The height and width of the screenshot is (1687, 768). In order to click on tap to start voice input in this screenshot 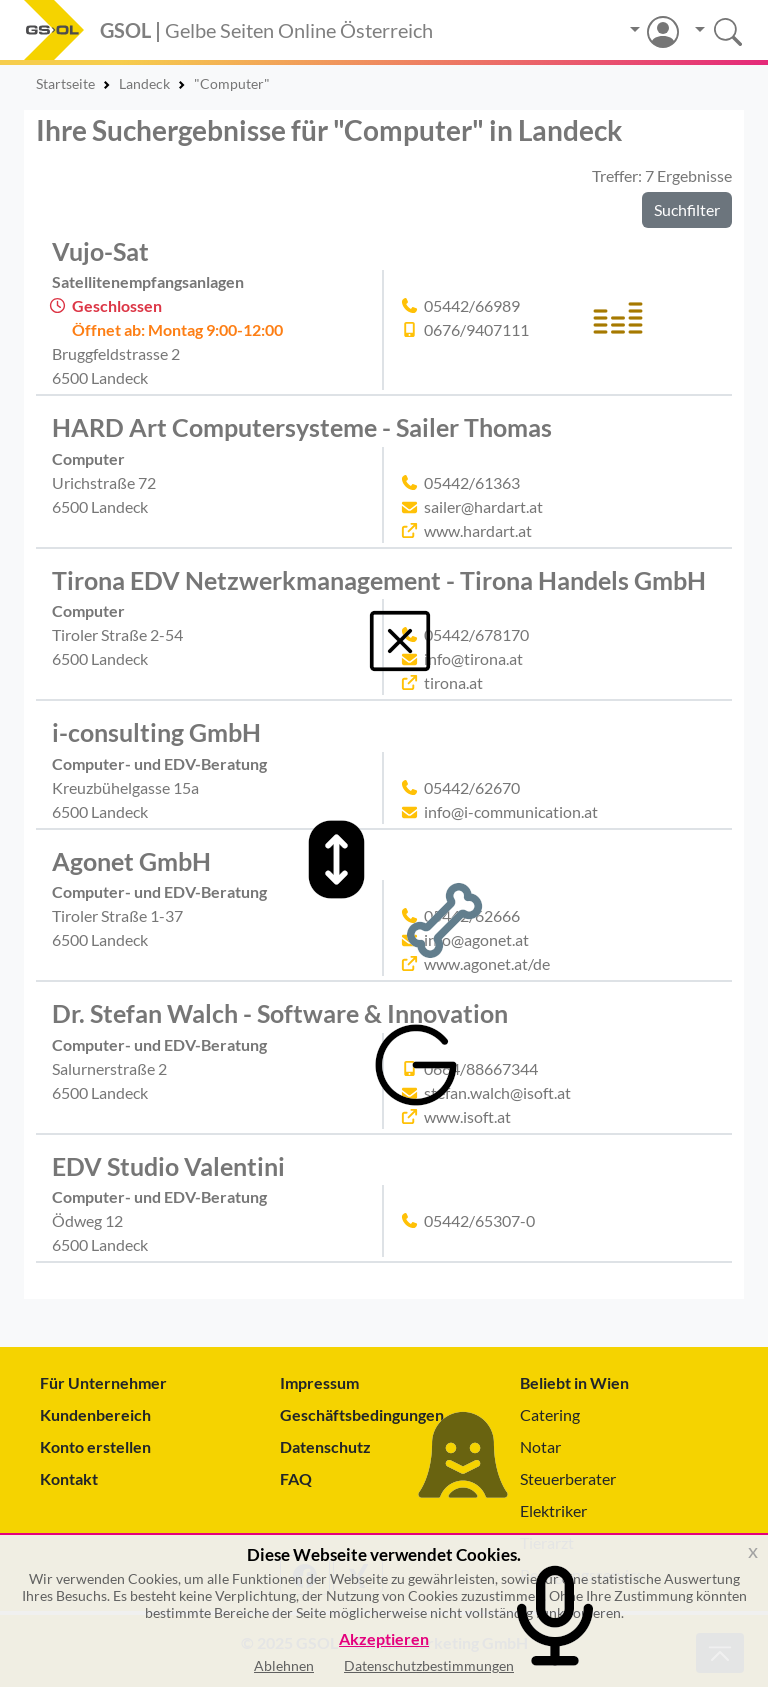, I will do `click(555, 1618)`.